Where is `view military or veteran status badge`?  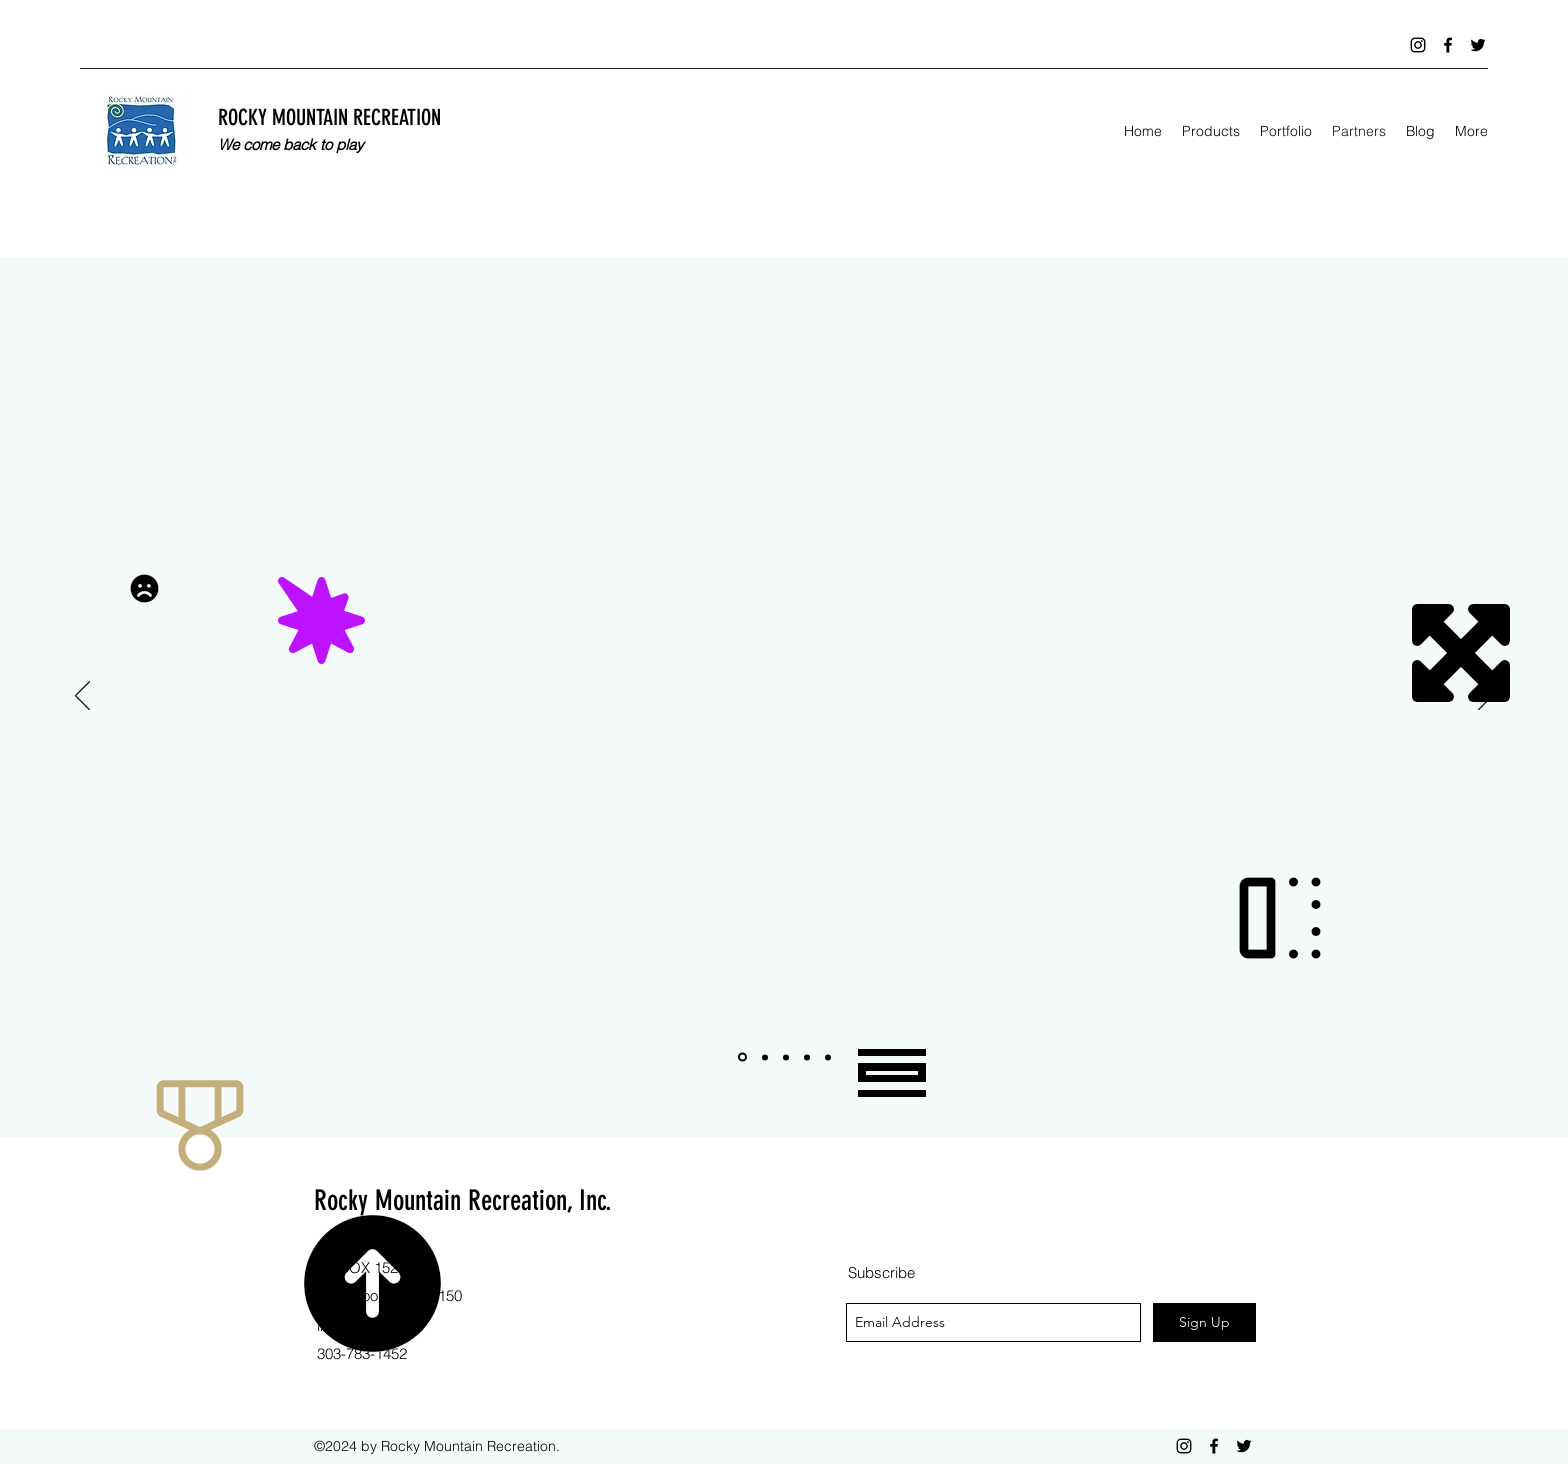
view military or veteran status badge is located at coordinates (200, 1120).